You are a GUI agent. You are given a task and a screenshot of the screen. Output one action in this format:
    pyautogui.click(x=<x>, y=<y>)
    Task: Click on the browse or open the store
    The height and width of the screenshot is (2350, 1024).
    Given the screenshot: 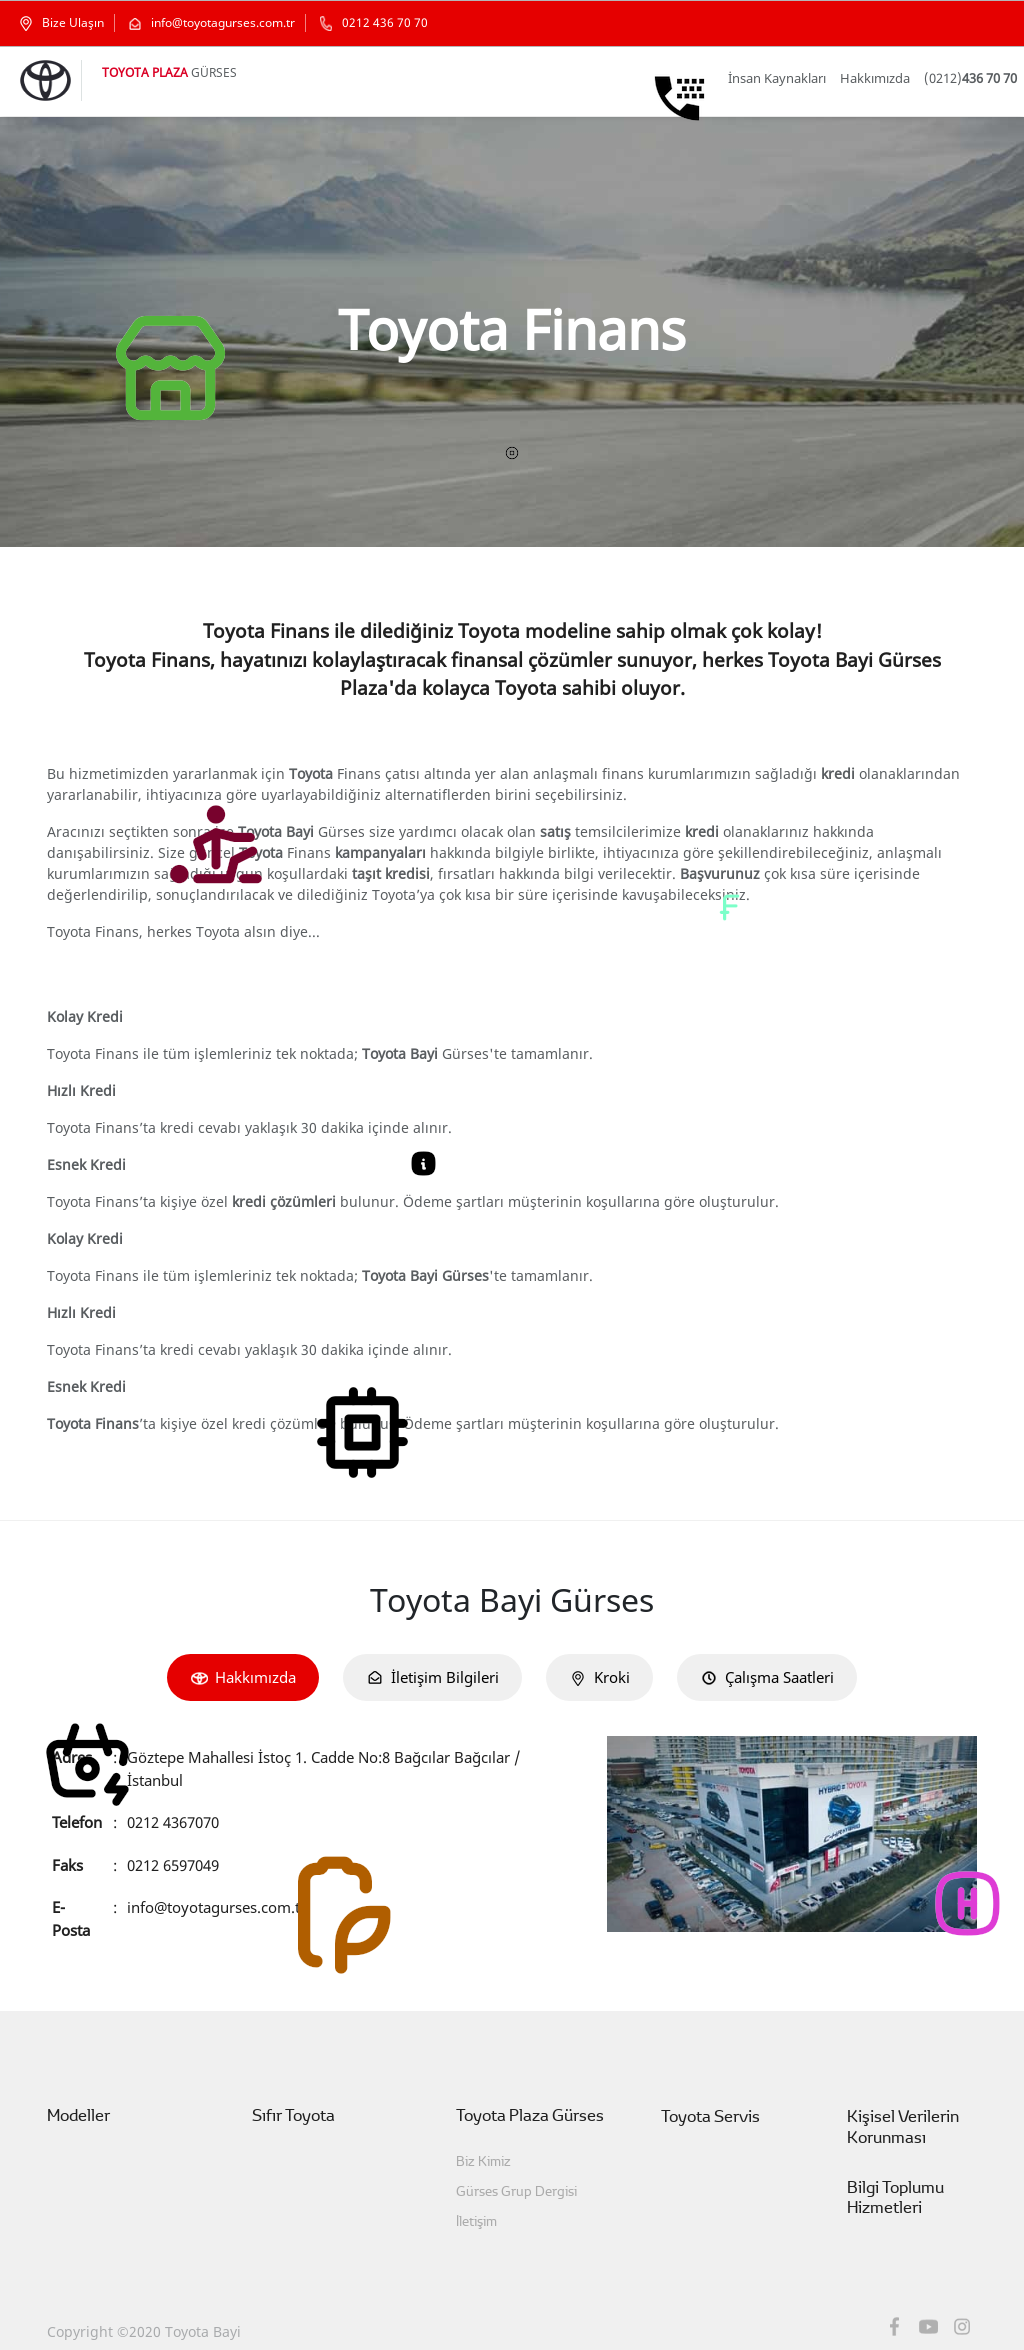 What is the action you would take?
    pyautogui.click(x=170, y=370)
    